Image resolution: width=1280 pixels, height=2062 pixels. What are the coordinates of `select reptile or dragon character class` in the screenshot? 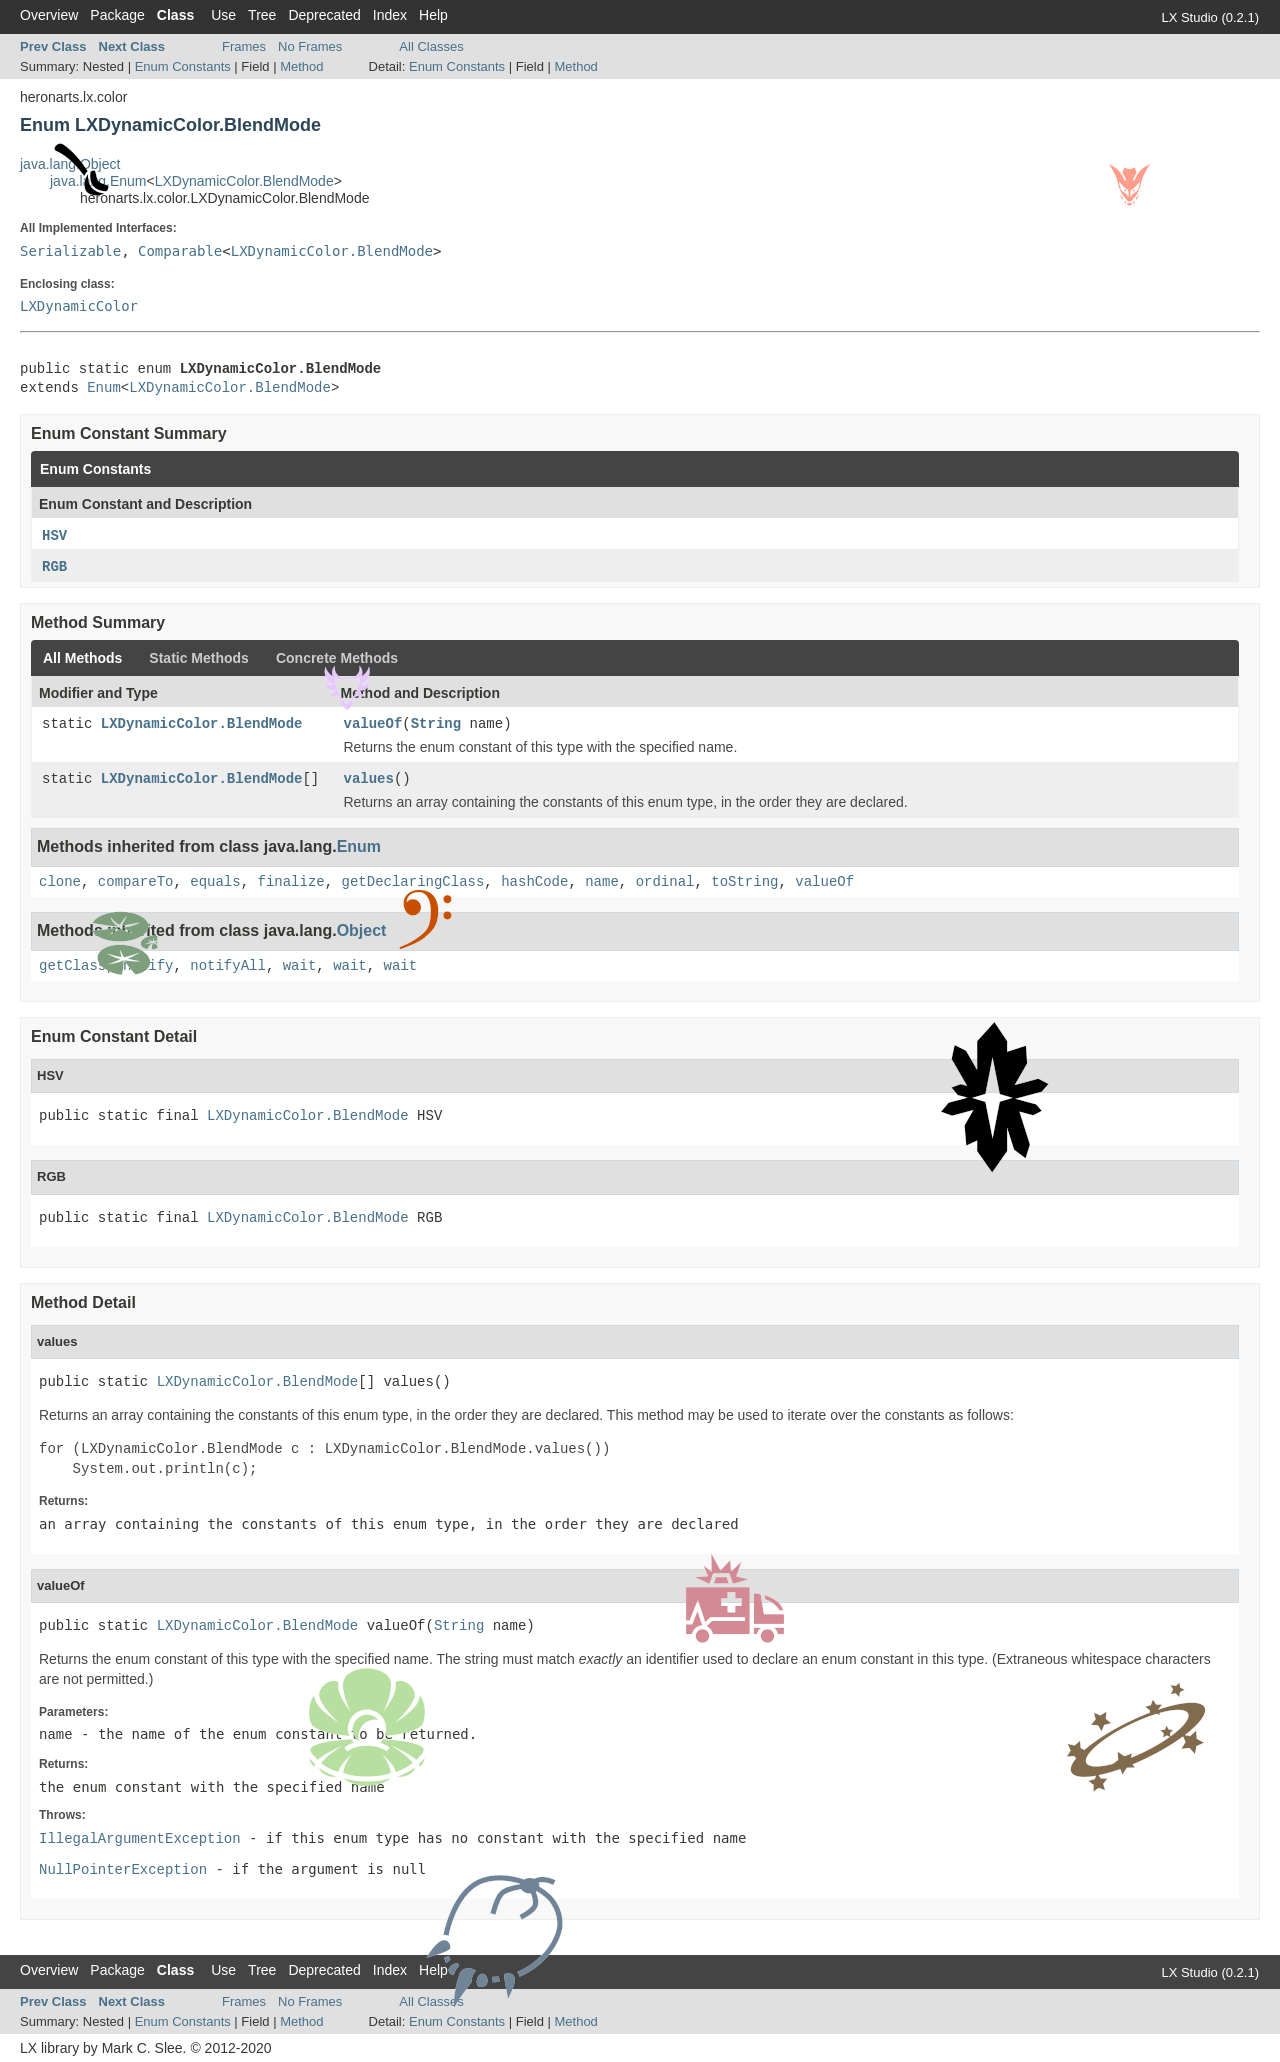 It's located at (1129, 184).